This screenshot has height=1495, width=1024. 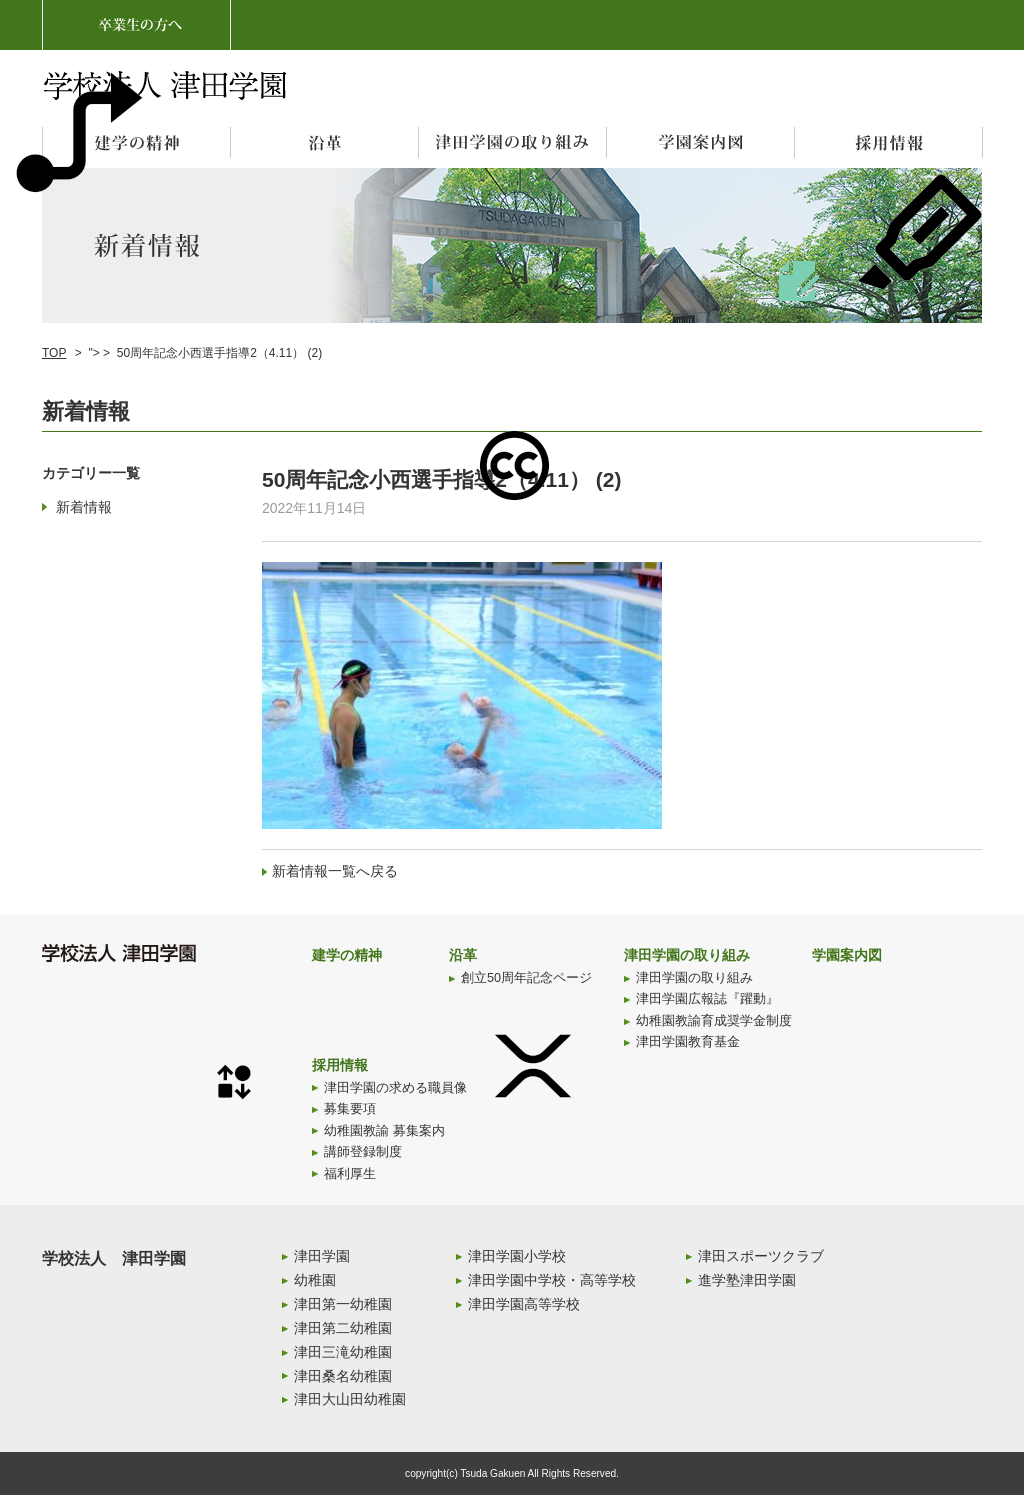 What do you see at coordinates (79, 135) in the screenshot?
I see `get directions to a destination` at bounding box center [79, 135].